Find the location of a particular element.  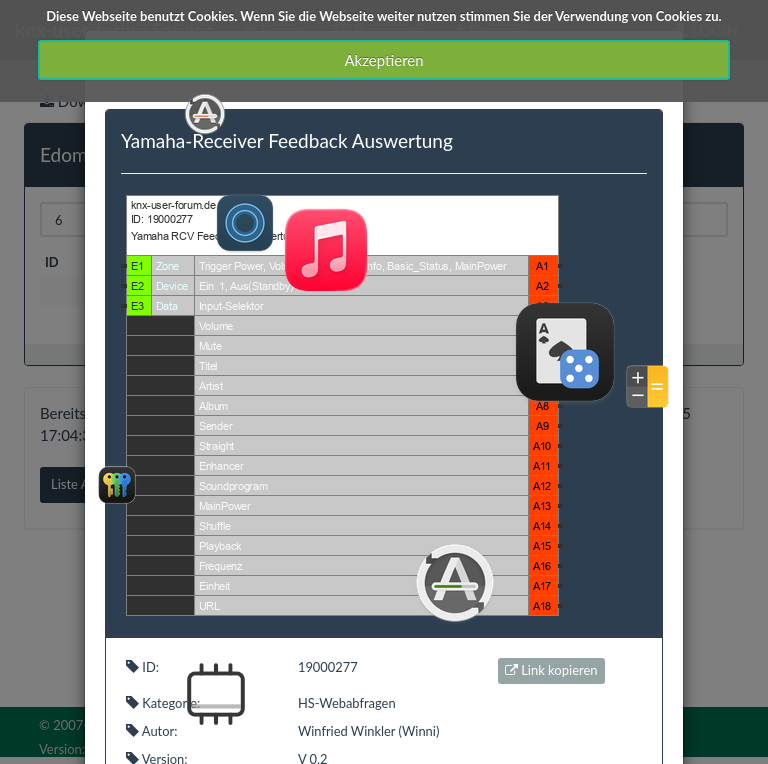

open the software updater application is located at coordinates (455, 583).